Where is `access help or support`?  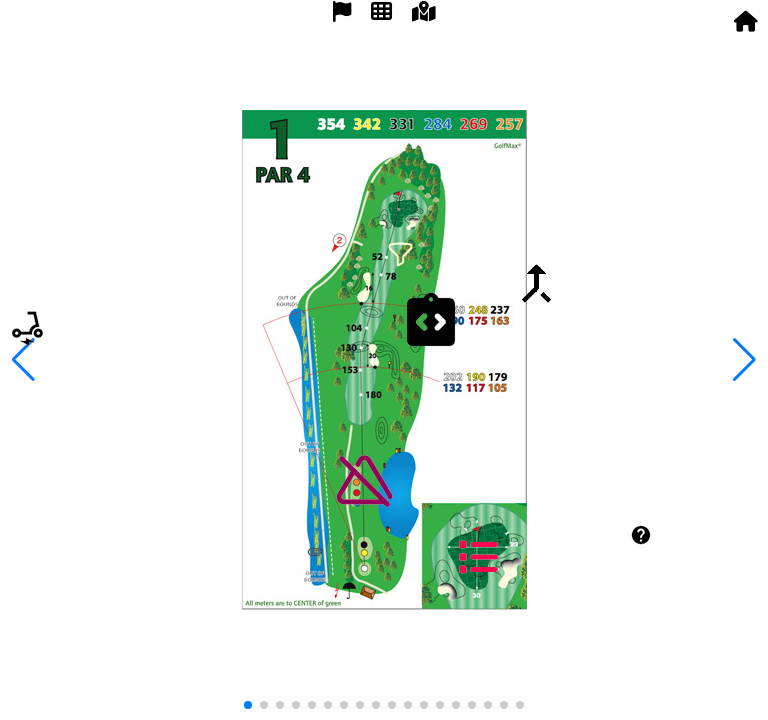 access help or support is located at coordinates (641, 535).